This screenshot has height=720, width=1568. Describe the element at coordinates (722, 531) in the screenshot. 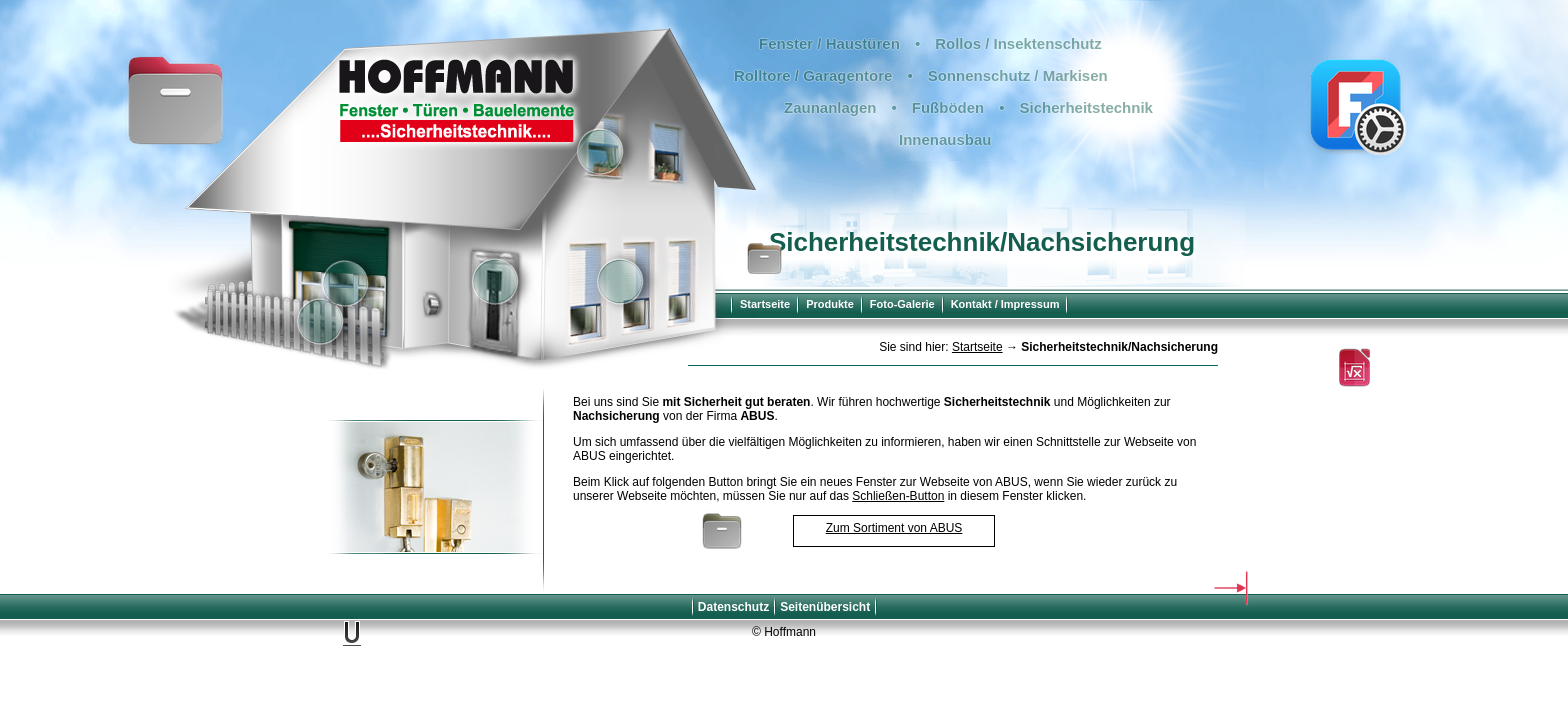

I see `open the file manager application` at that location.